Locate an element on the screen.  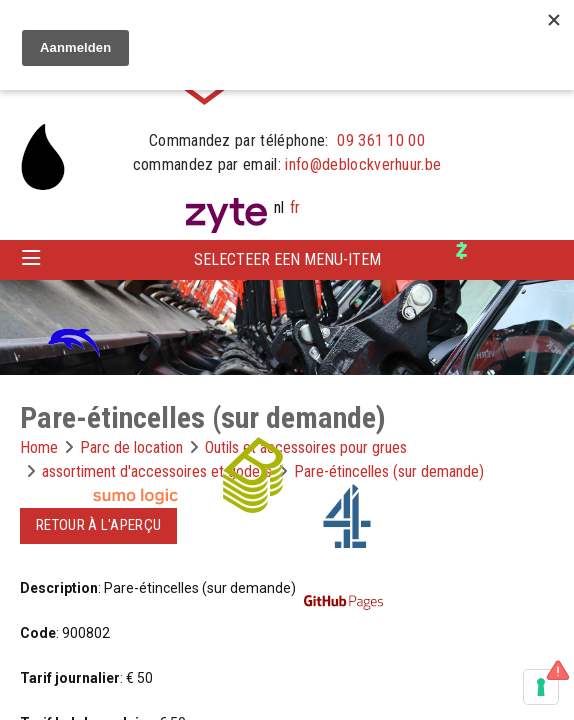
access github pages hosting settings is located at coordinates (343, 602).